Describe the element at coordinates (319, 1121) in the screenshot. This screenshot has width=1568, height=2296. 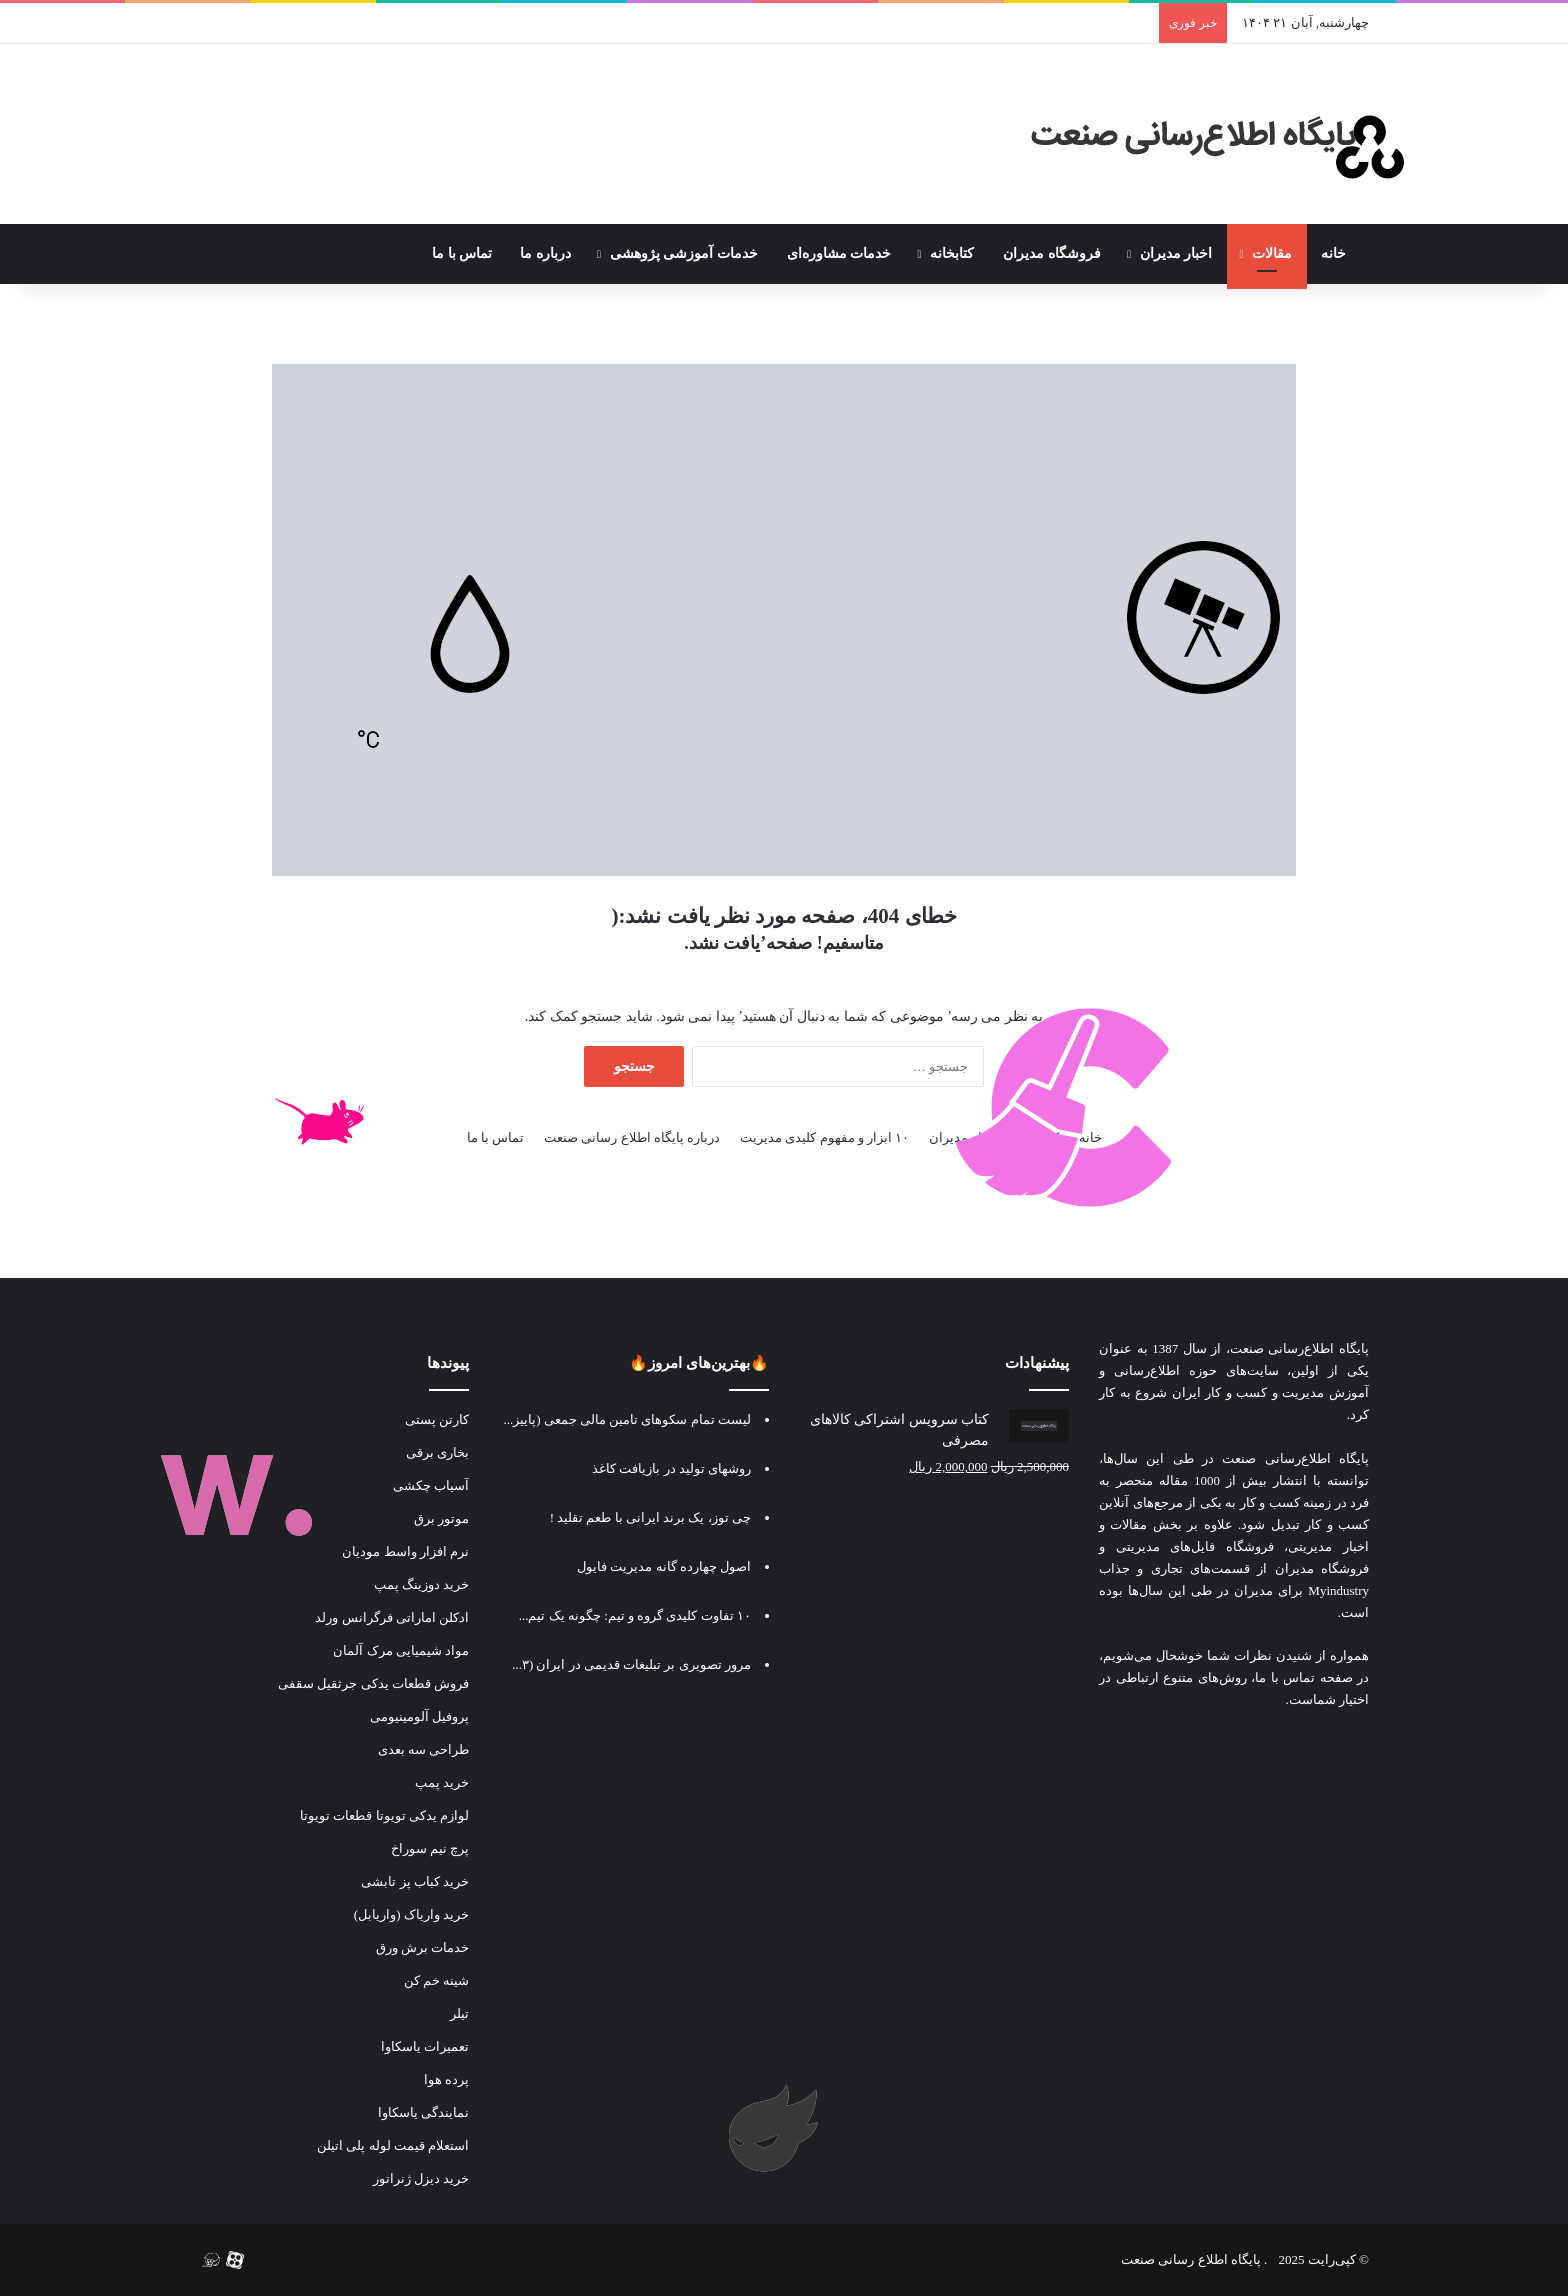
I see `xfce desktop environment logo` at that location.